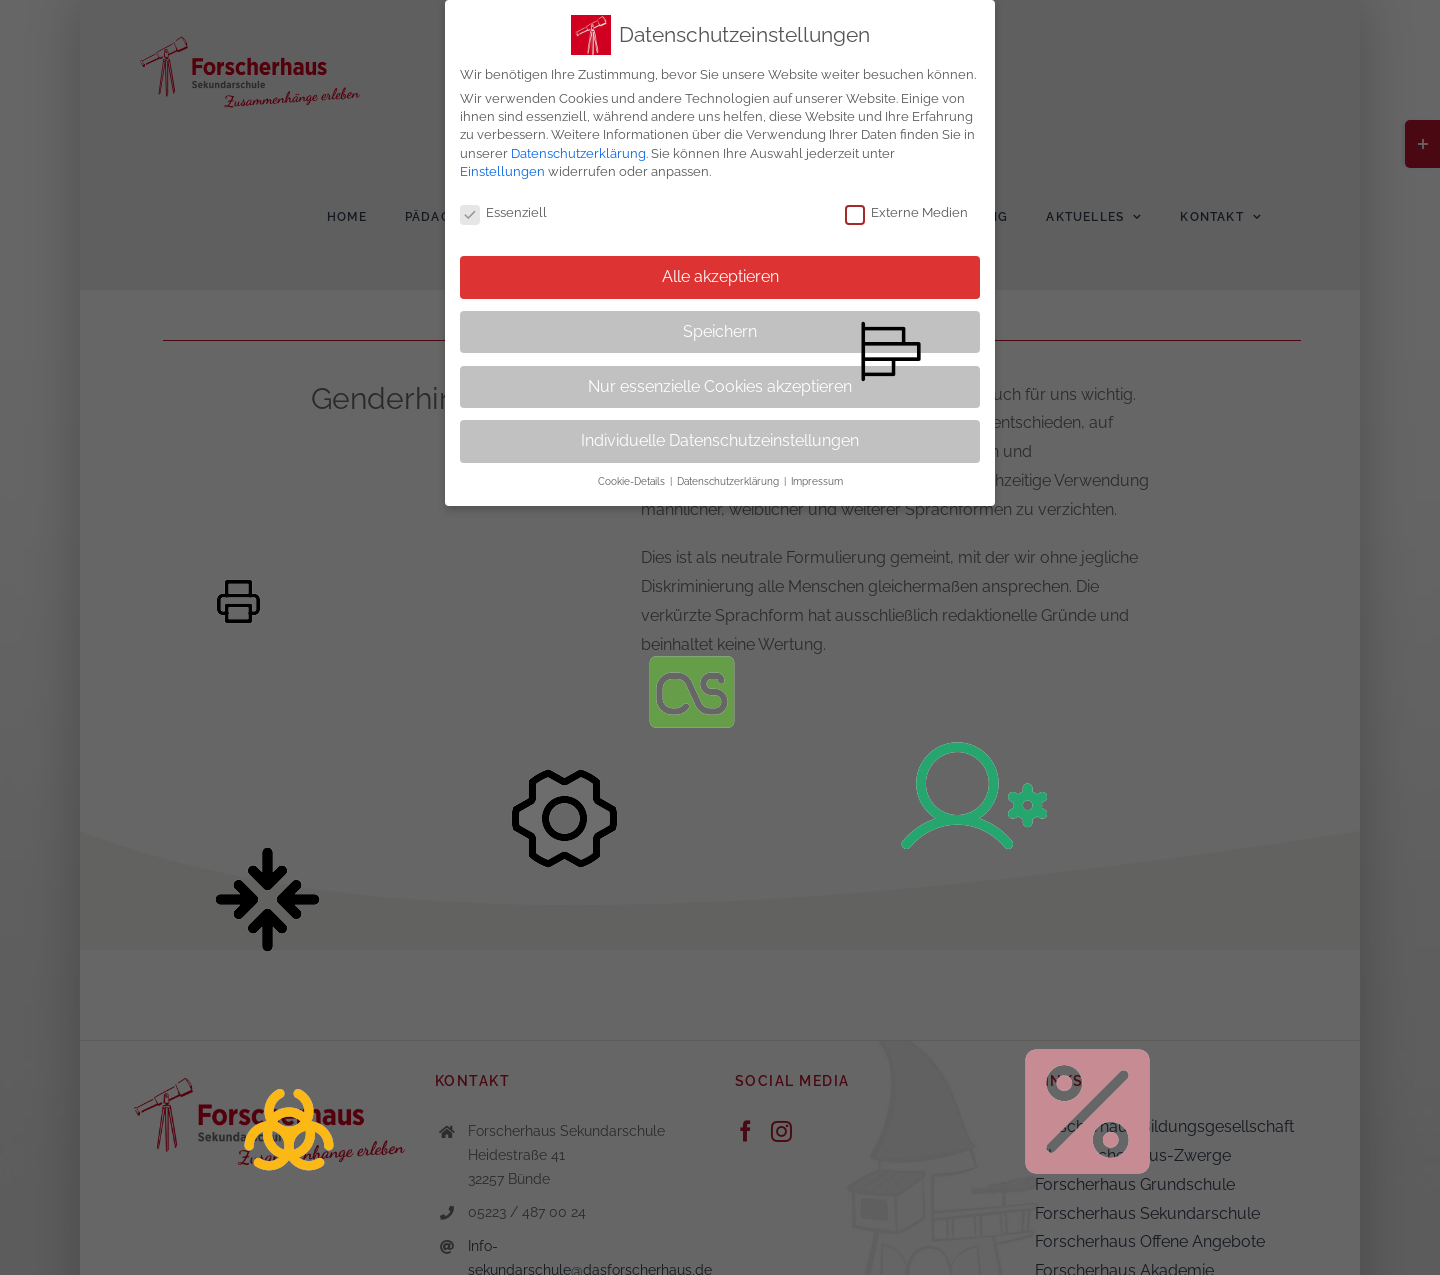  What do you see at coordinates (564, 818) in the screenshot?
I see `access settings or preferences` at bounding box center [564, 818].